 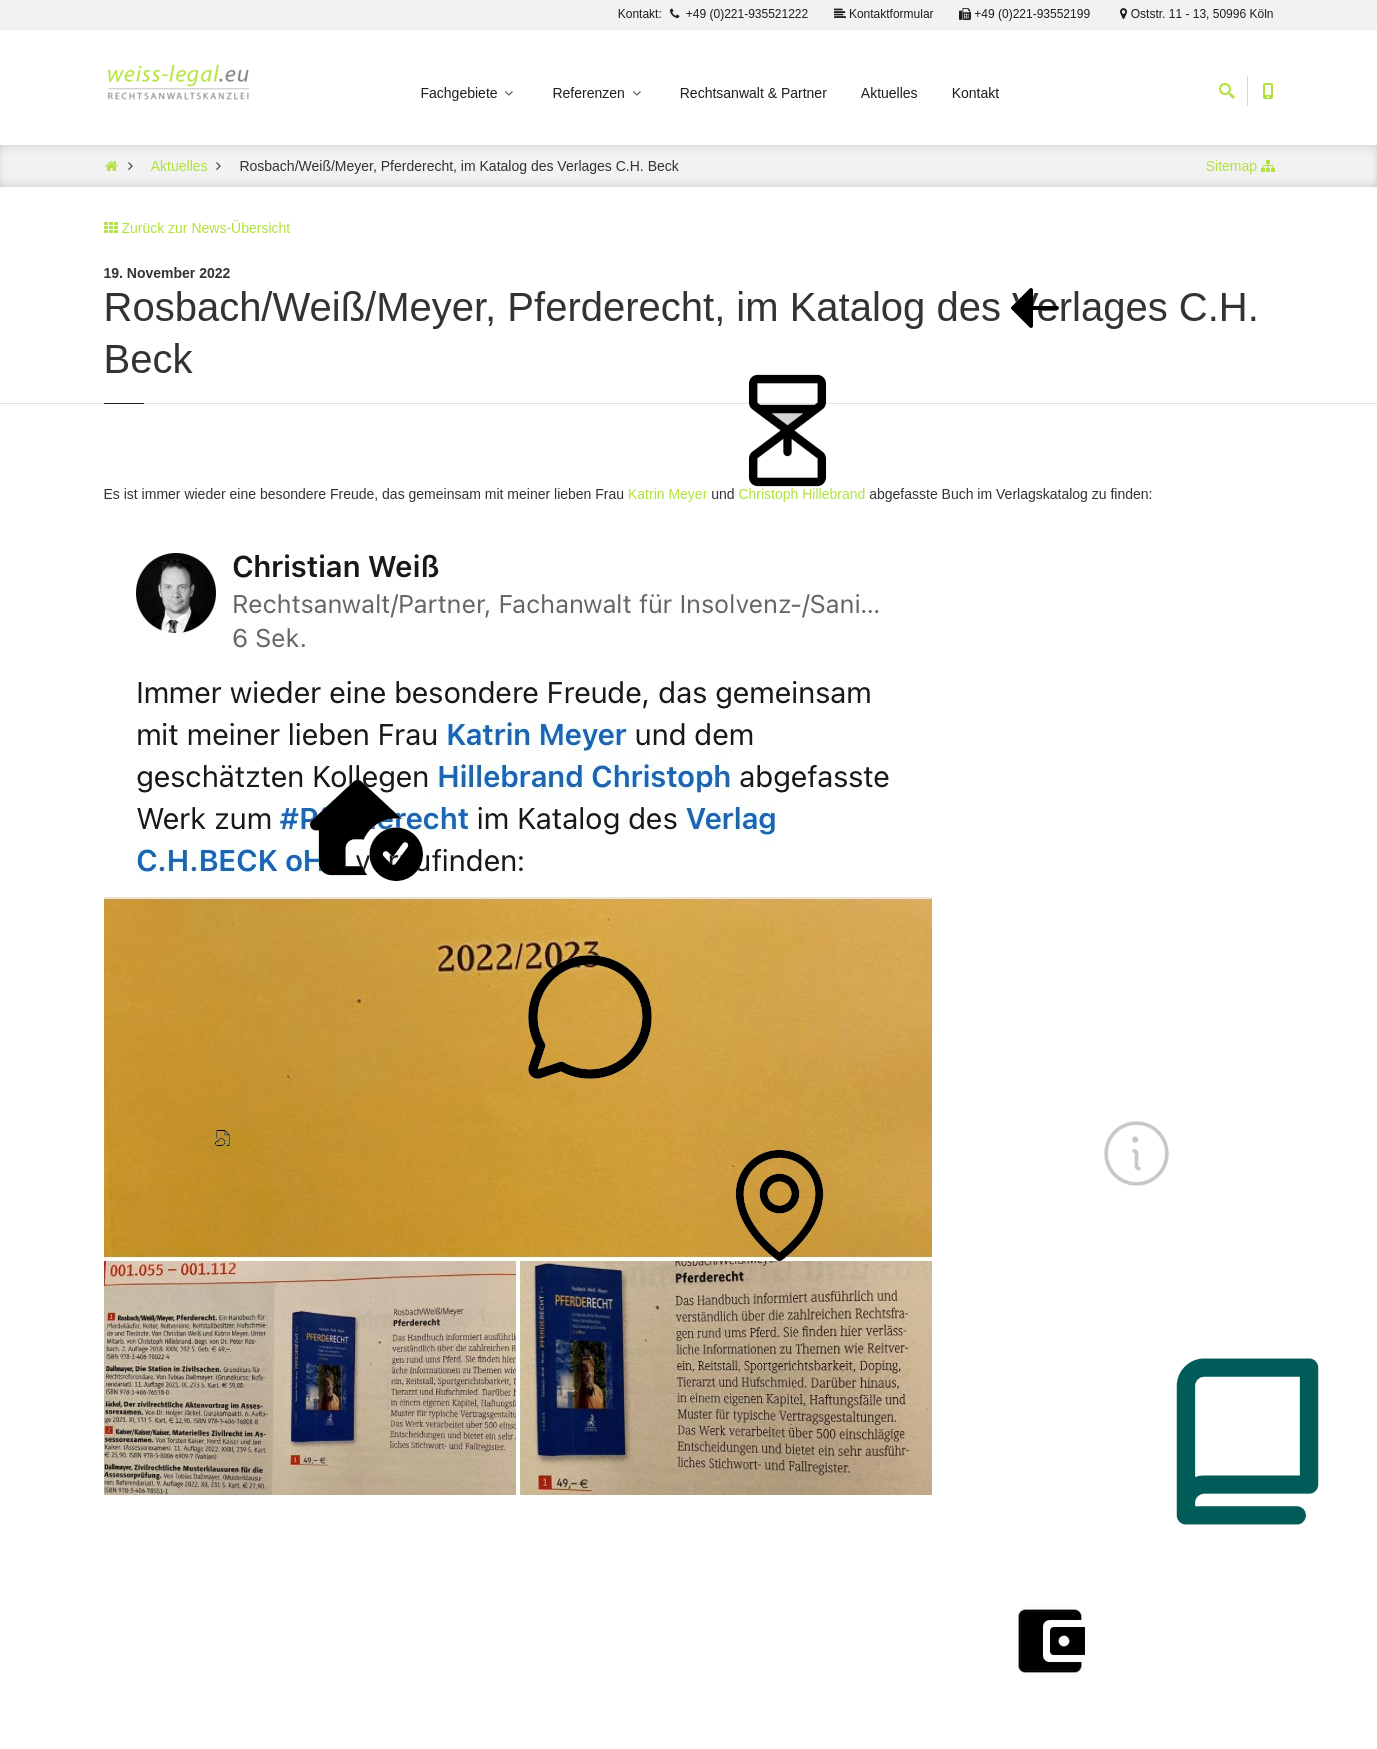 I want to click on view more information or details, so click(x=1136, y=1153).